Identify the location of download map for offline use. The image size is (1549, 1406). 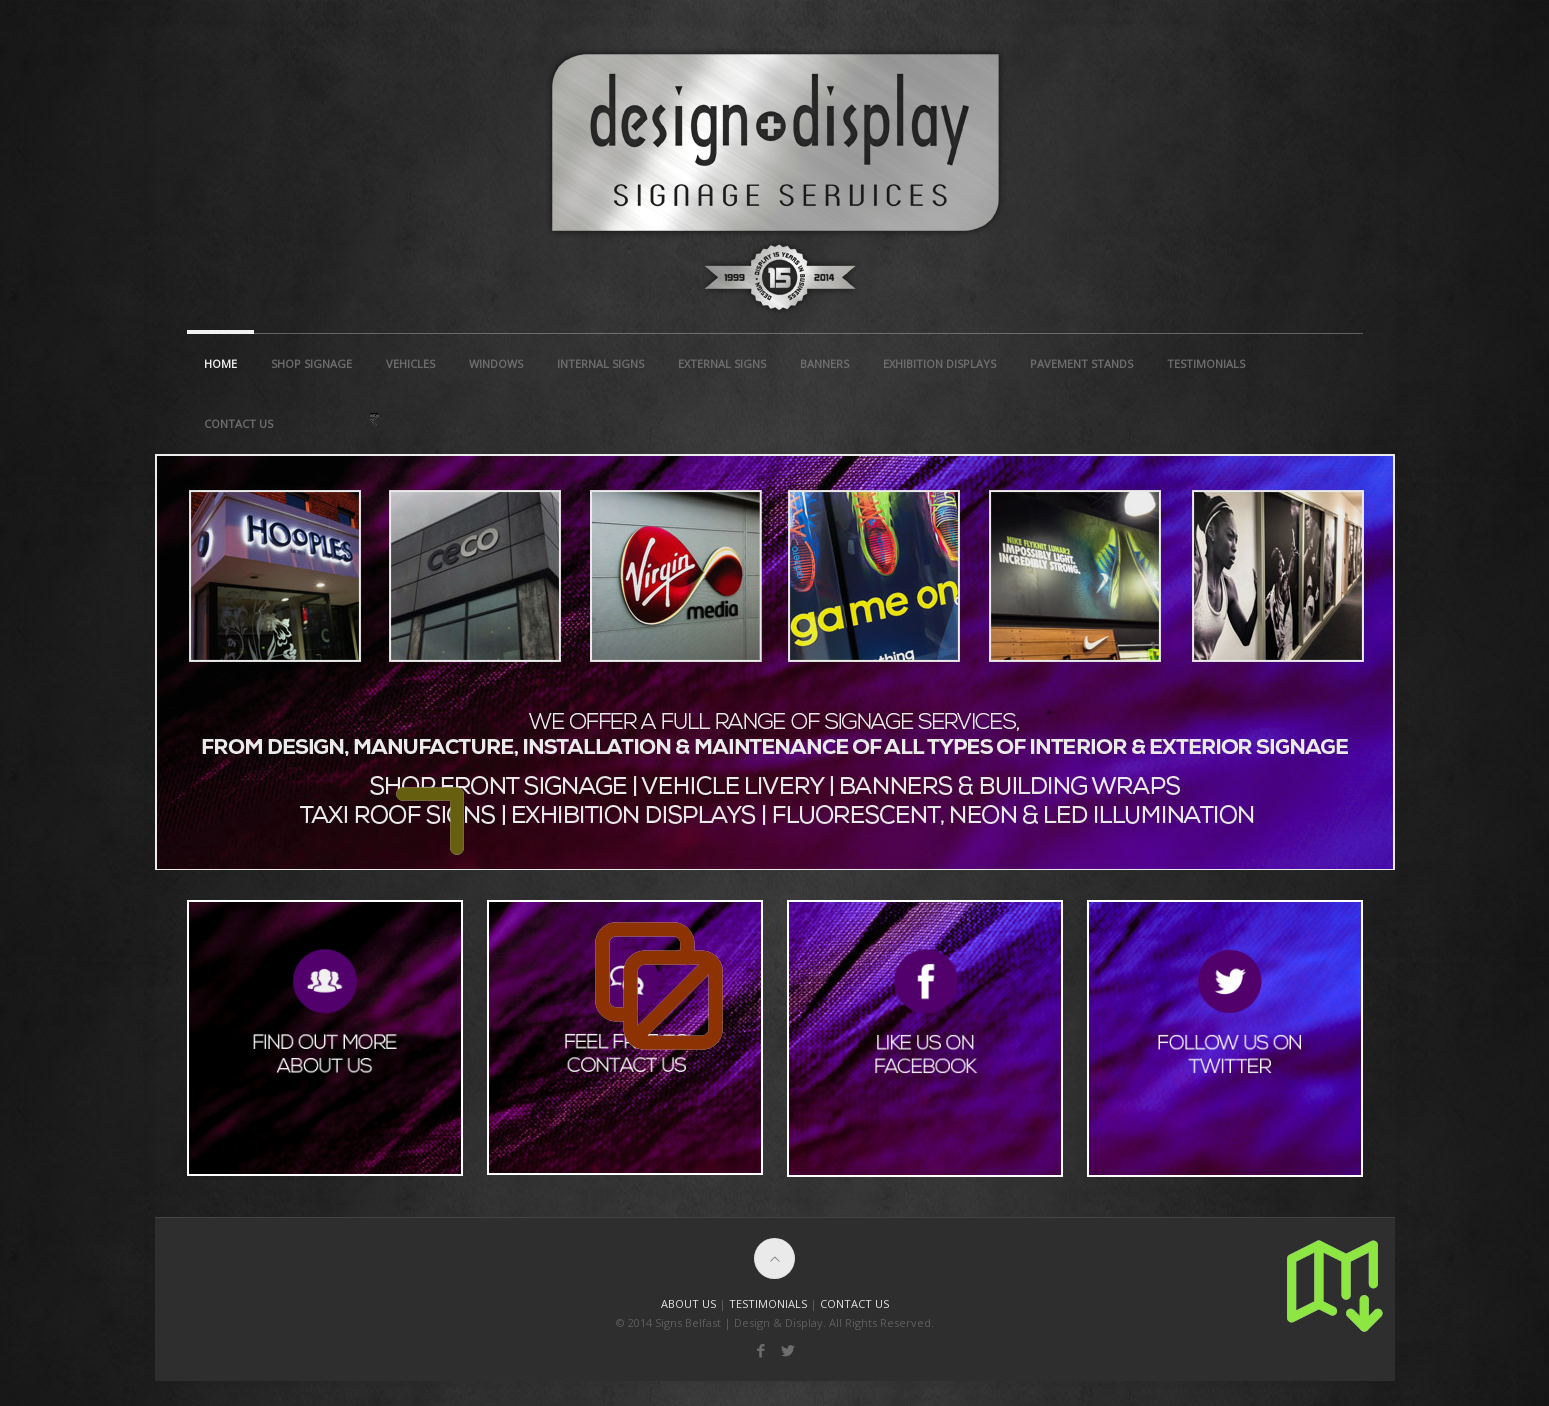
(1332, 1281).